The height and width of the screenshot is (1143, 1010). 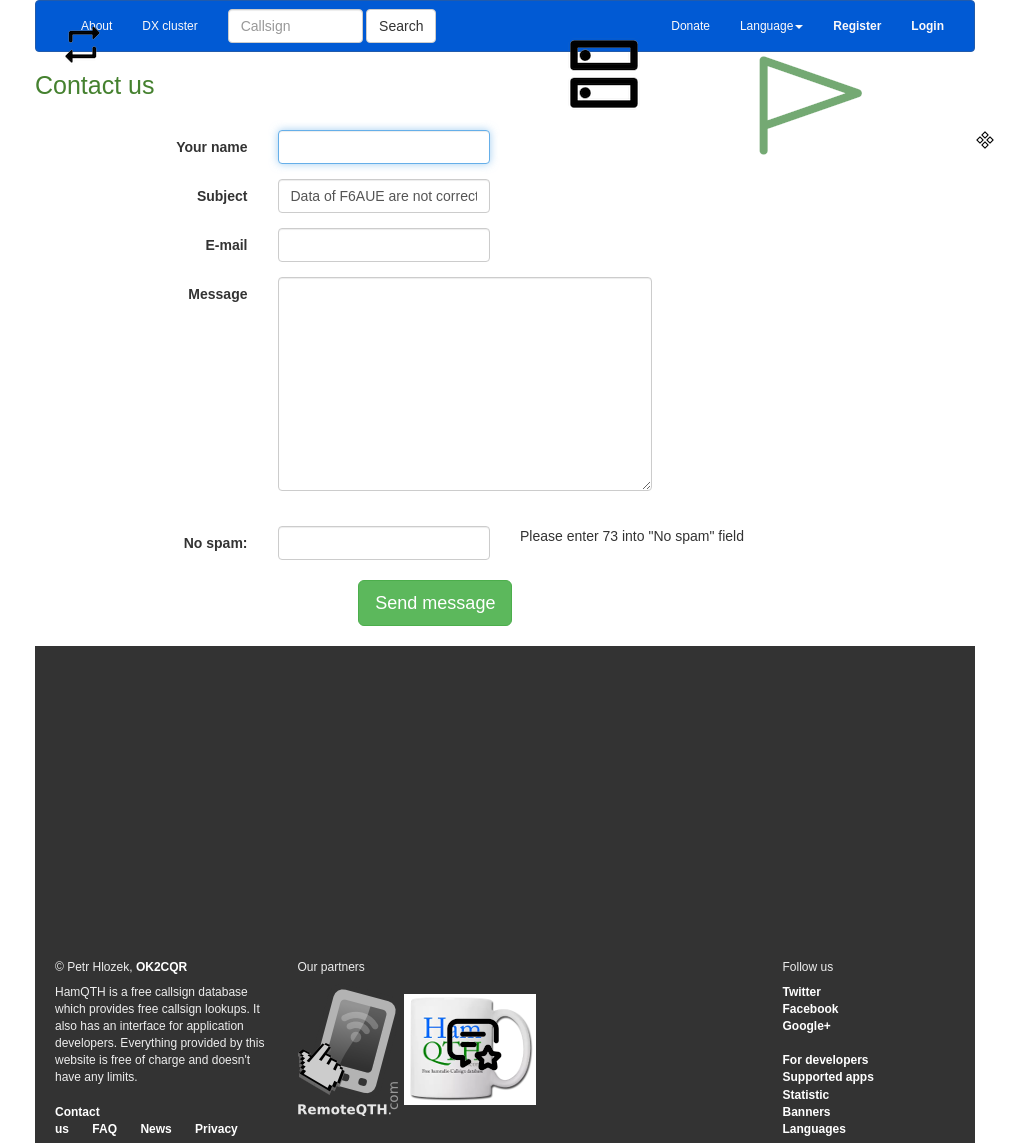 What do you see at coordinates (82, 44) in the screenshot?
I see `enable repeat mode for media playback` at bounding box center [82, 44].